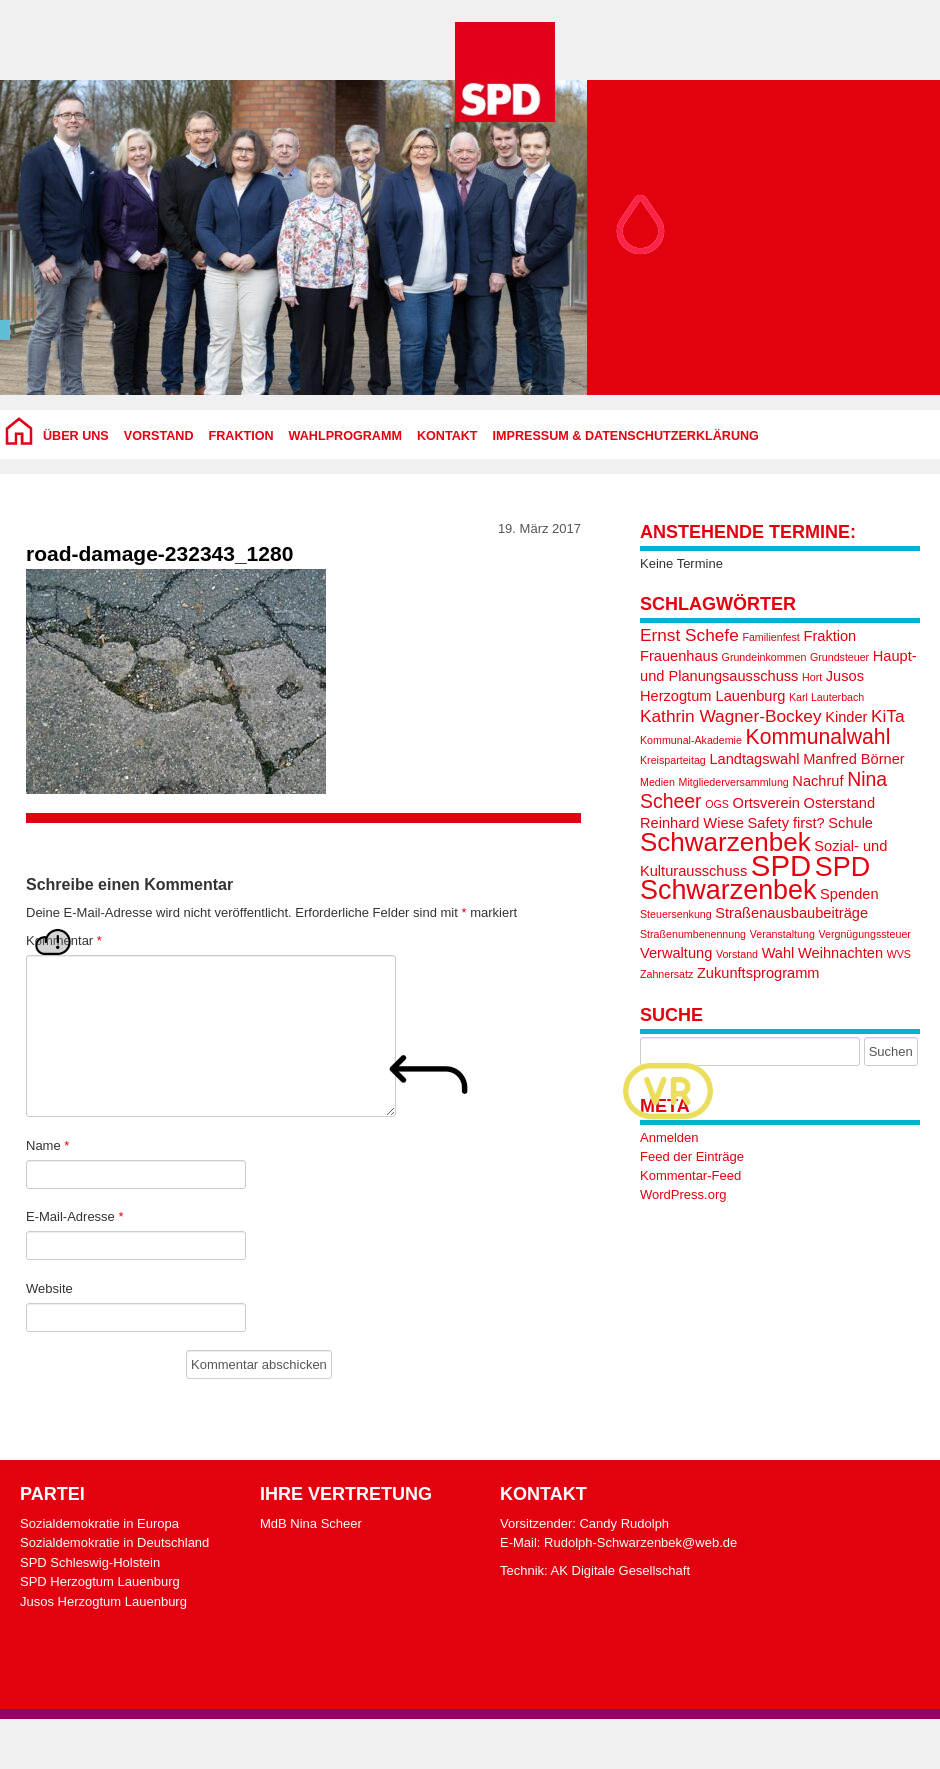 This screenshot has height=1769, width=940. What do you see at coordinates (640, 224) in the screenshot?
I see `adjust water or hydration settings` at bounding box center [640, 224].